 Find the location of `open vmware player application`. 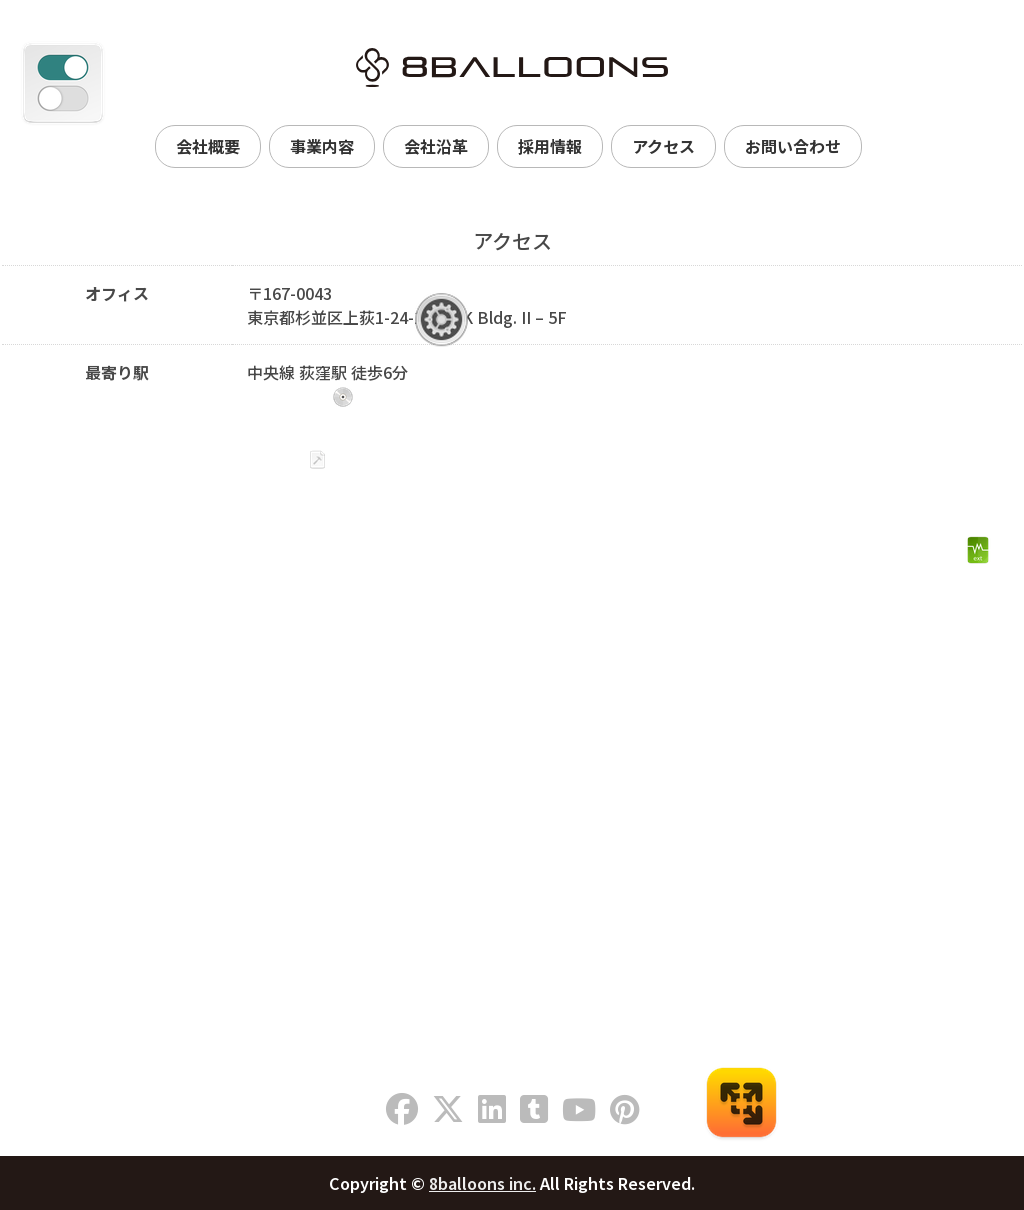

open vmware player application is located at coordinates (741, 1102).